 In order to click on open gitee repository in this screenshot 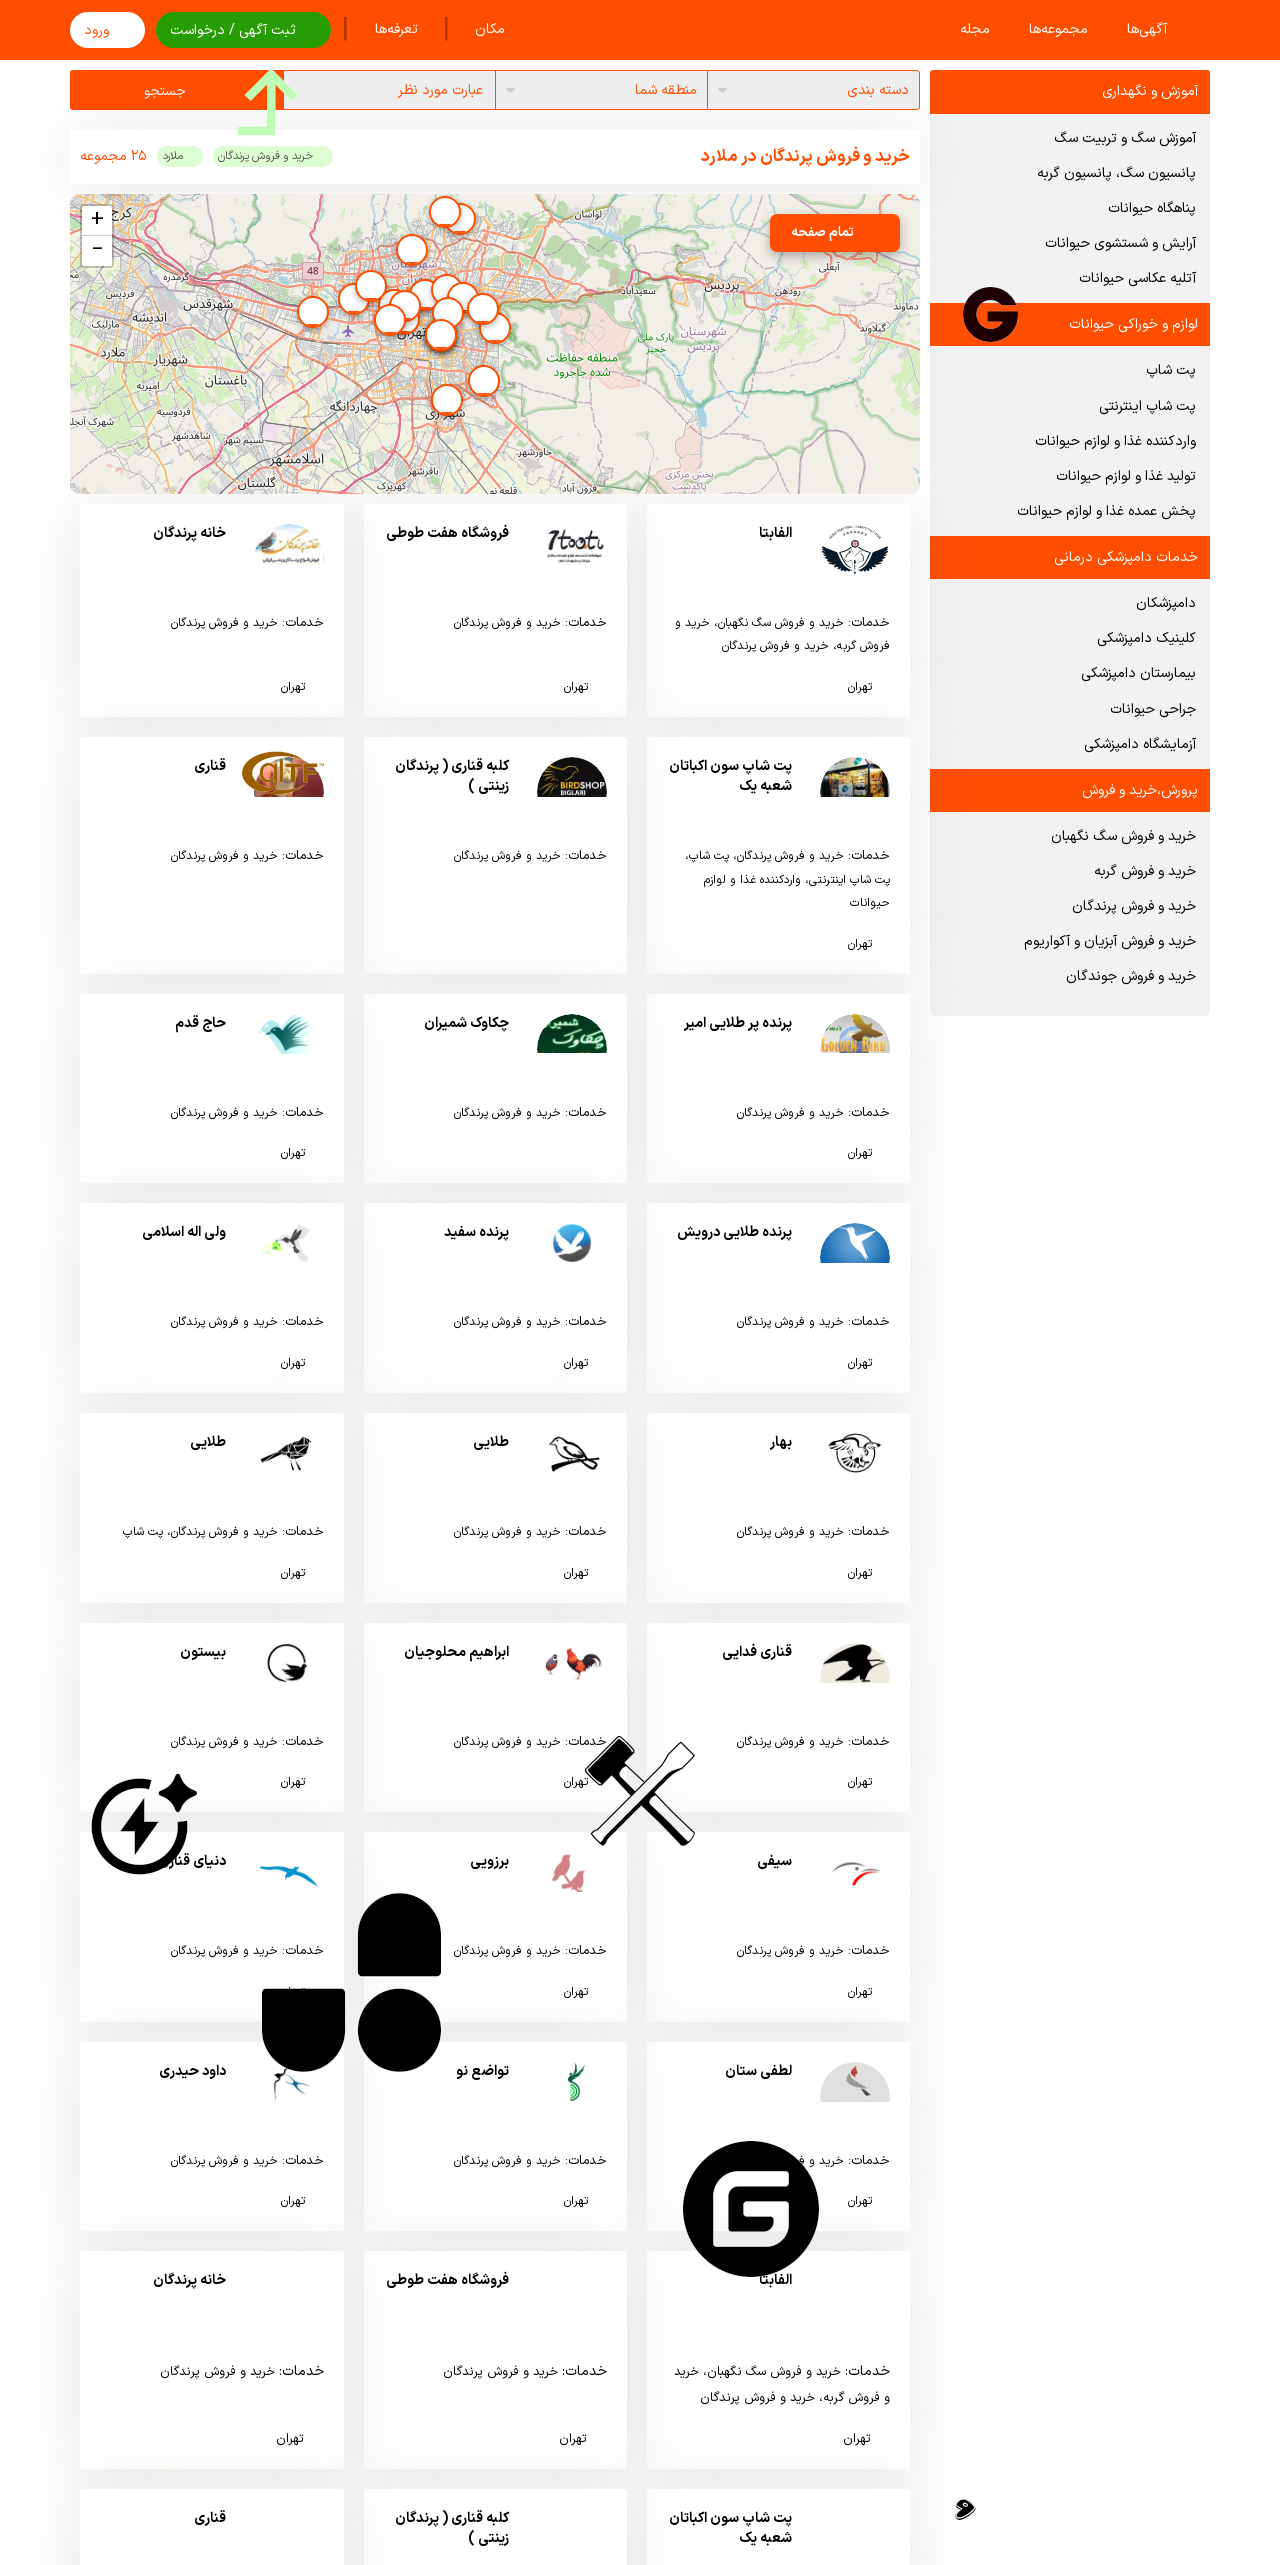, I will do `click(751, 2209)`.